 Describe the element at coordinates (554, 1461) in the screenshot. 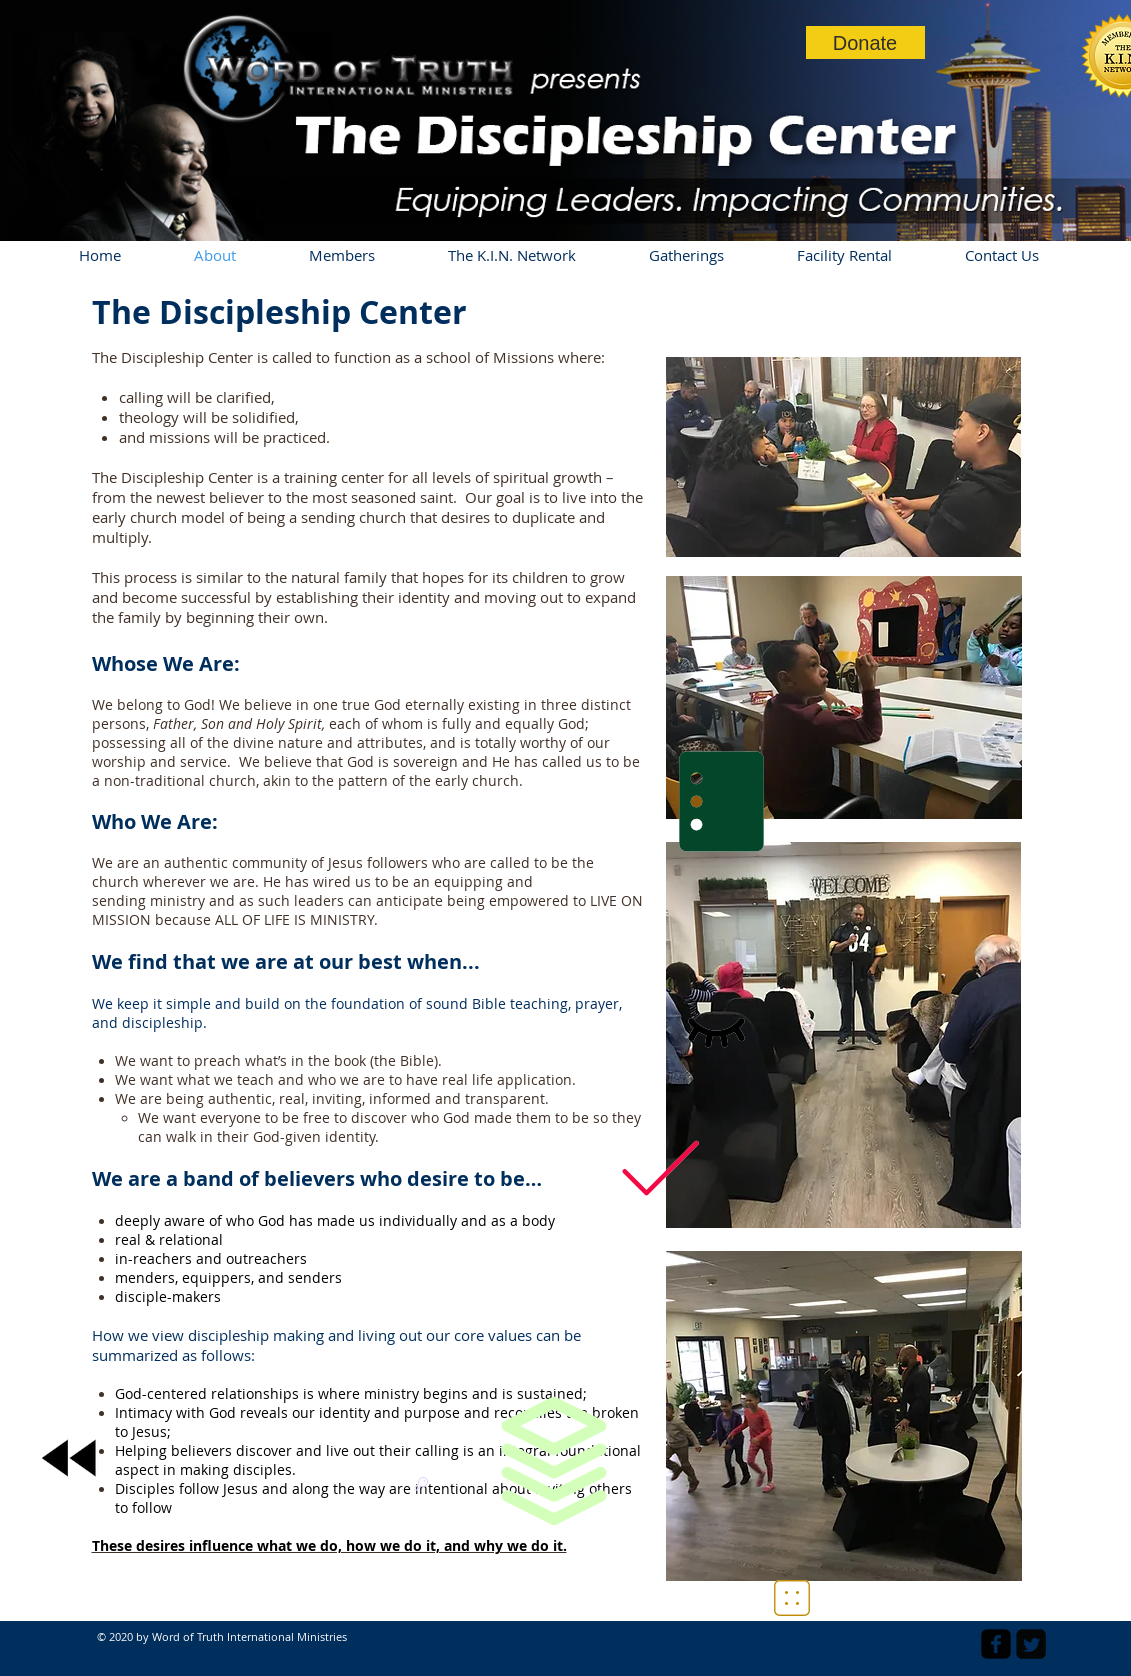

I see `view layers or stacked items` at that location.